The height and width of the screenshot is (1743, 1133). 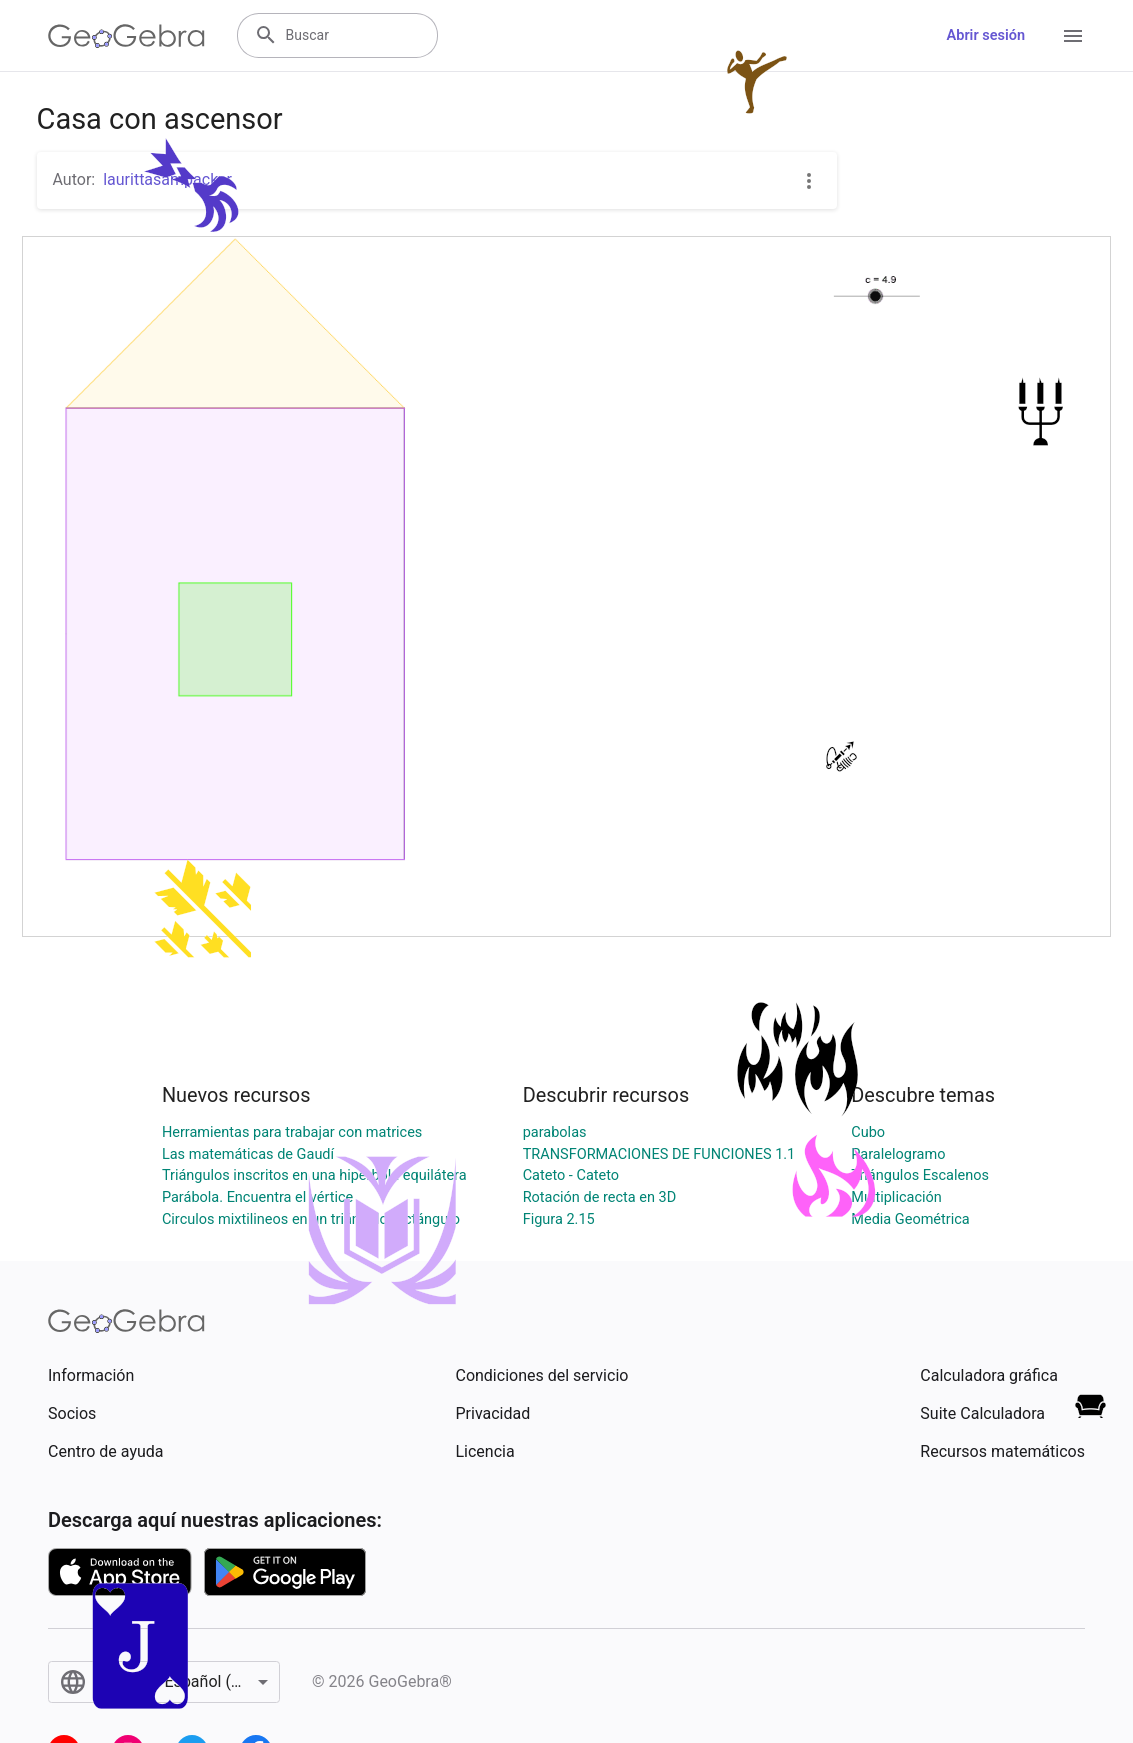 What do you see at coordinates (382, 1230) in the screenshot?
I see `access magical spellbook or grimoire` at bounding box center [382, 1230].